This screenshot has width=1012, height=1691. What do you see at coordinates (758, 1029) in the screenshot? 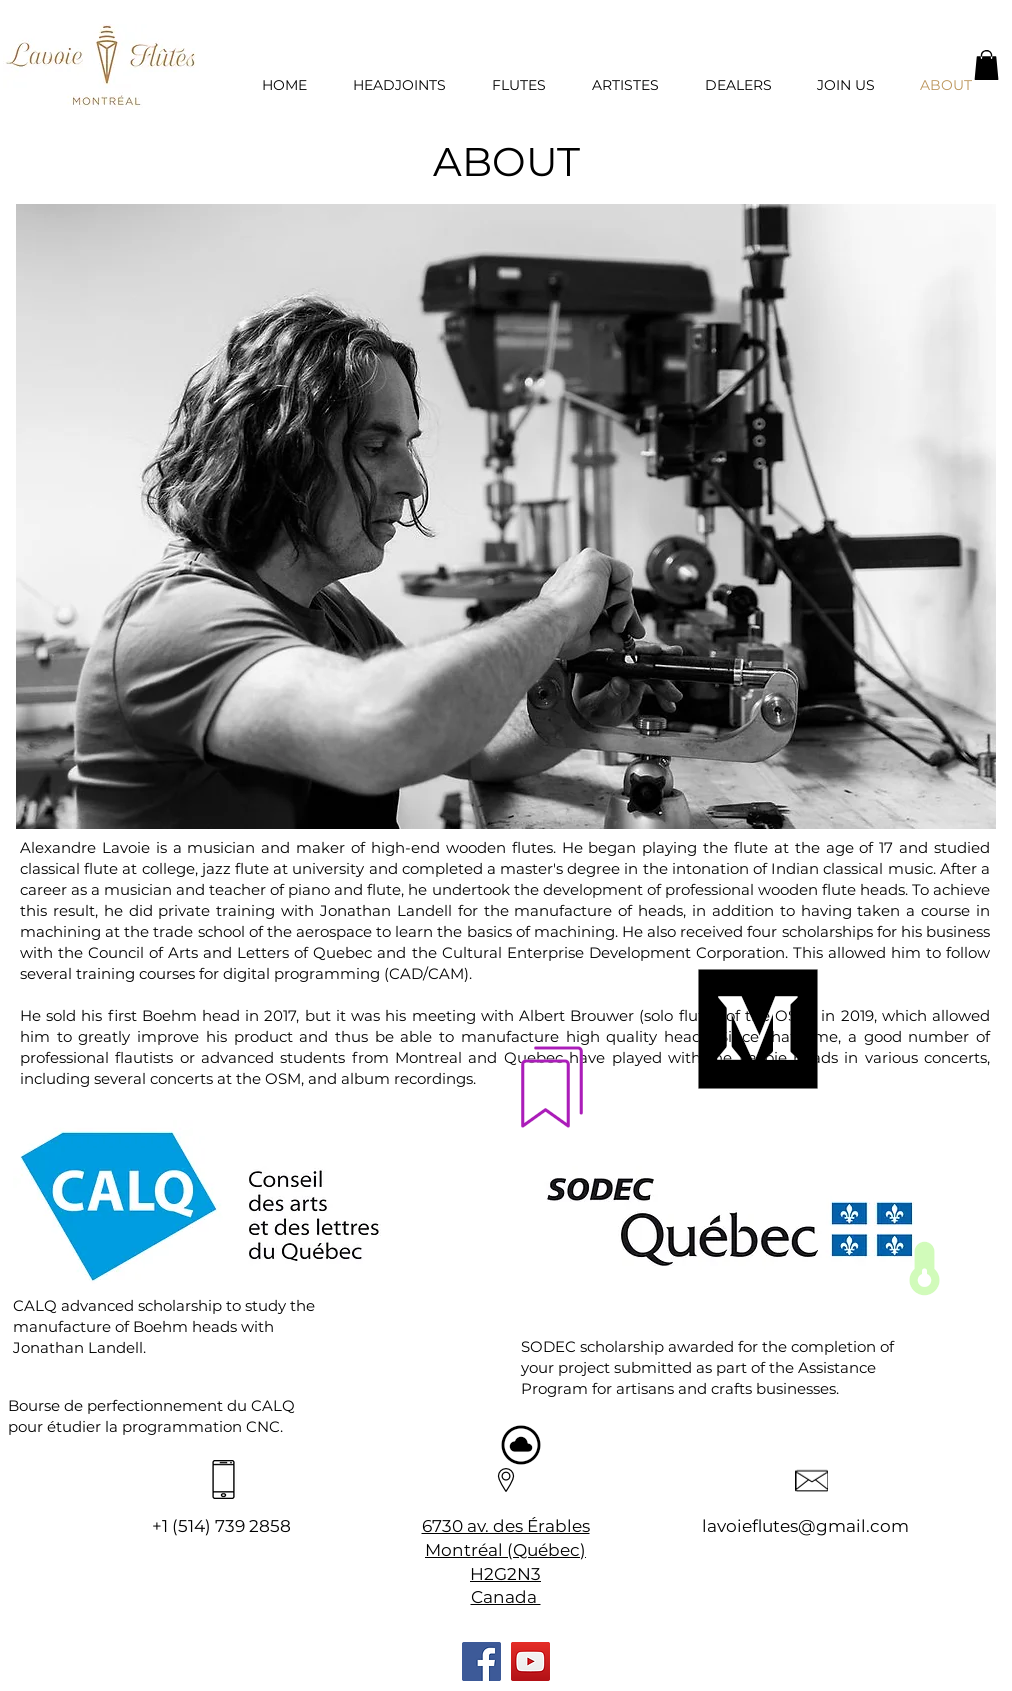
I see `open the Medium app` at bounding box center [758, 1029].